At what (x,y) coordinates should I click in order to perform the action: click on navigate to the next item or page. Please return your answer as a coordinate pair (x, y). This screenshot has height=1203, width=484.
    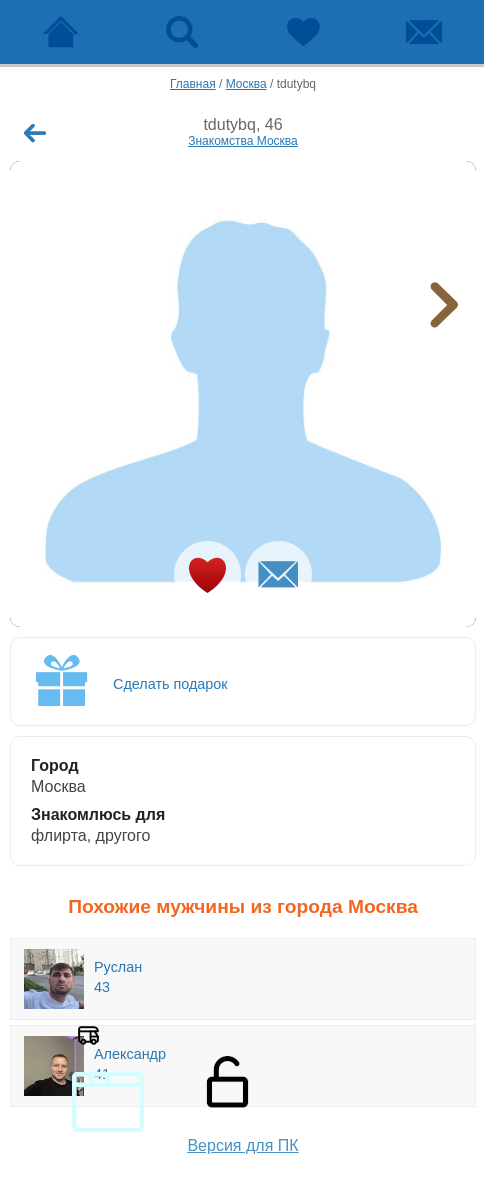
    Looking at the image, I should click on (442, 305).